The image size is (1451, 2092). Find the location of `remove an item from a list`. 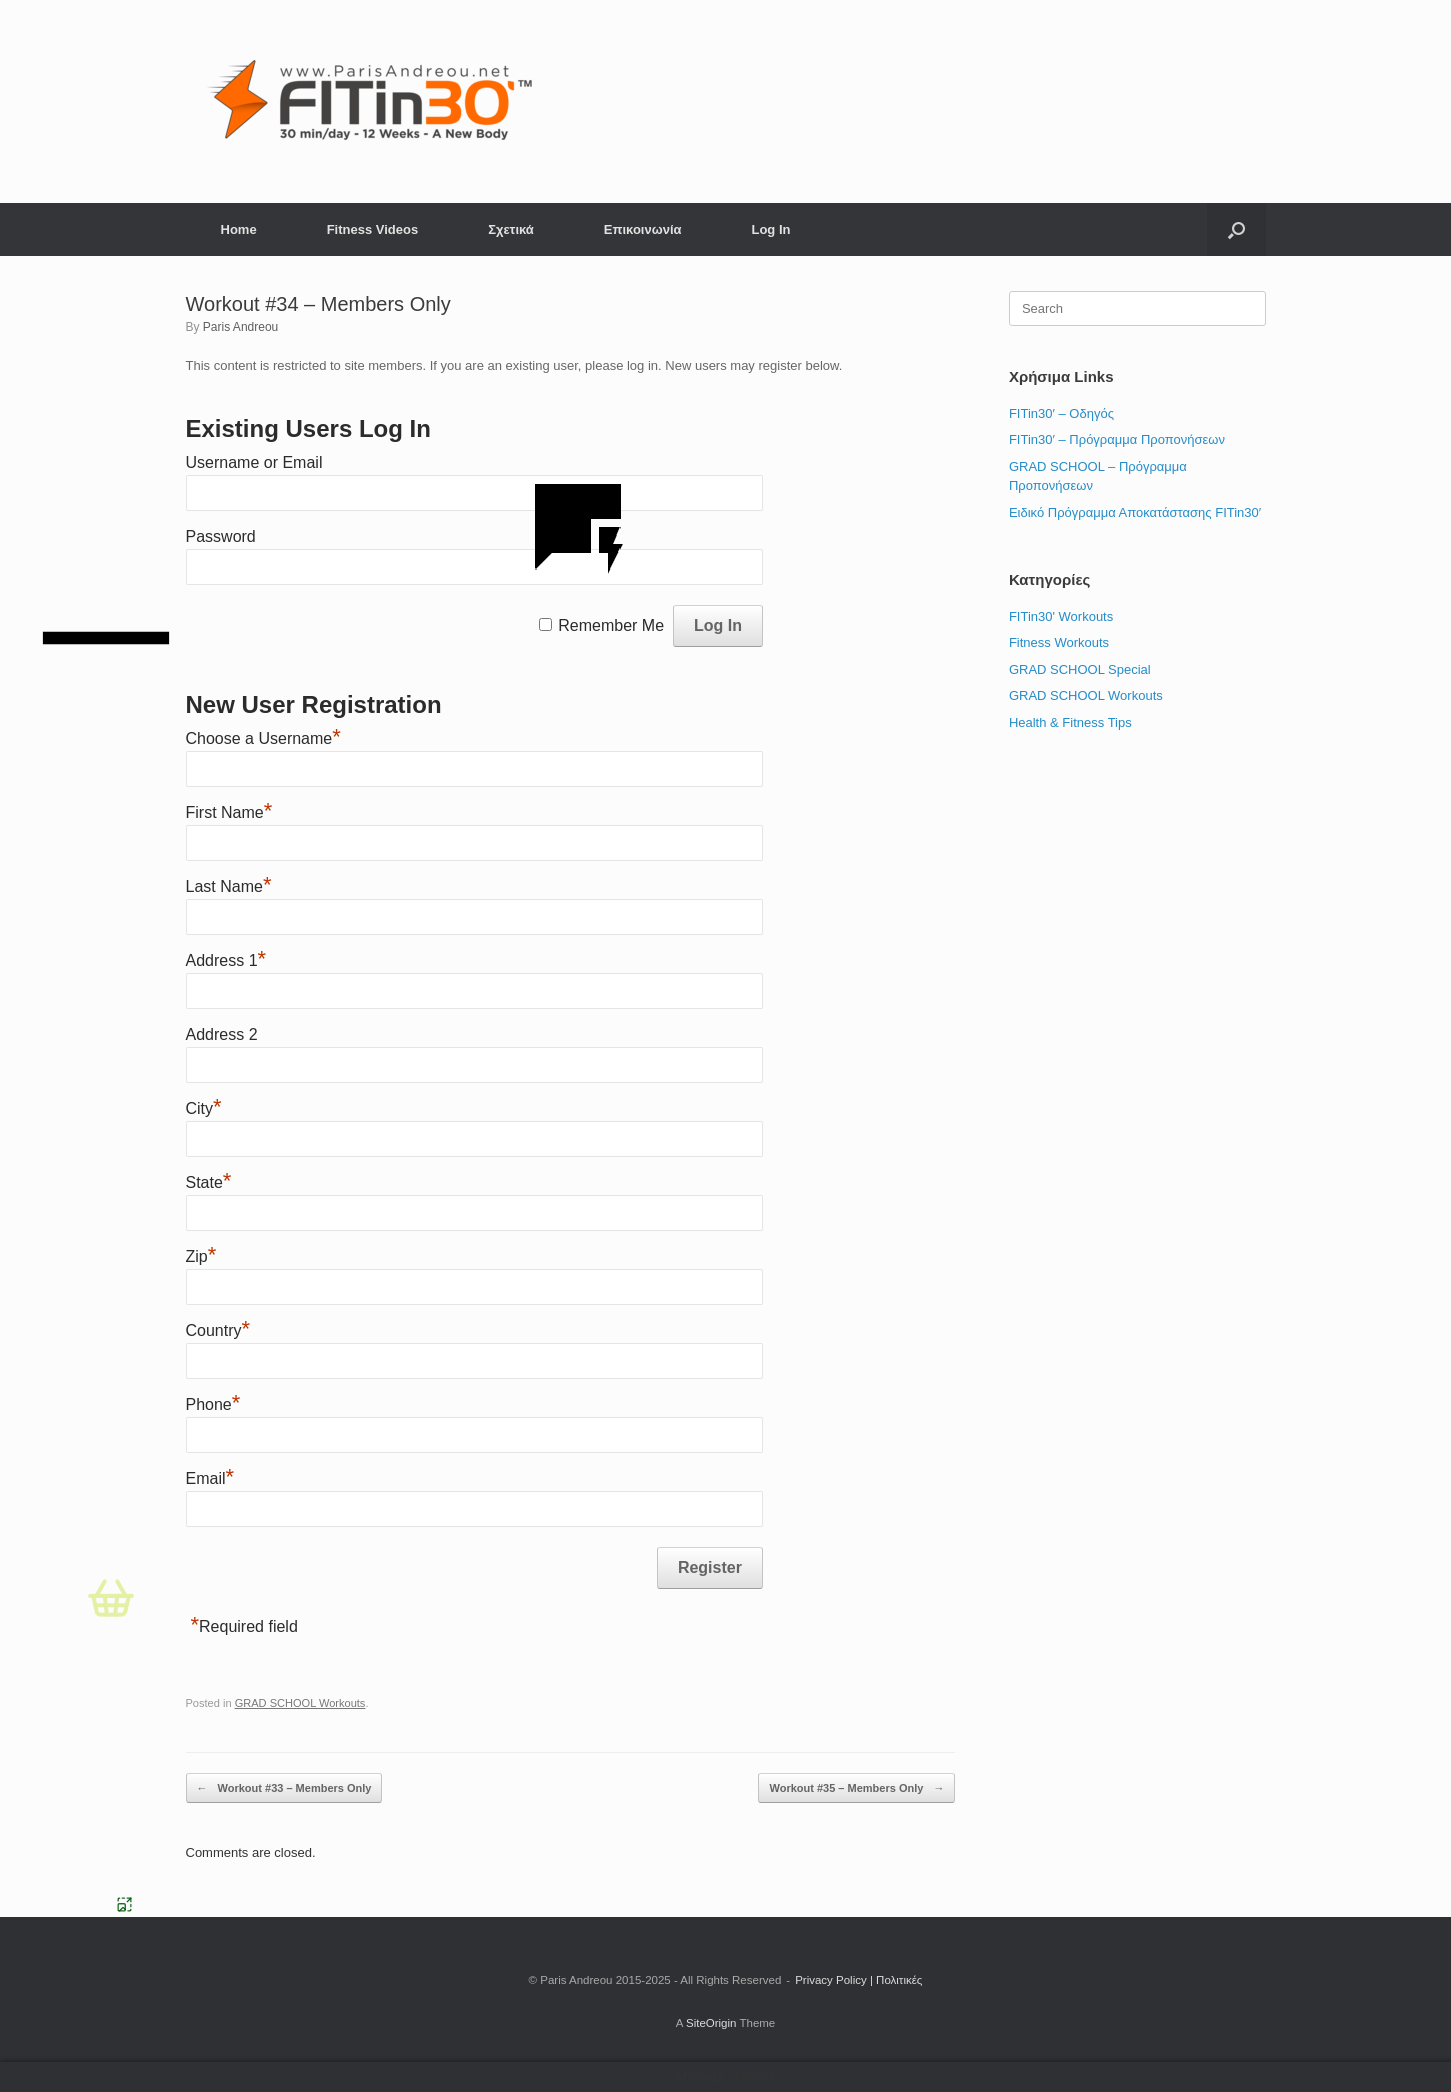

remove an item from a list is located at coordinates (106, 638).